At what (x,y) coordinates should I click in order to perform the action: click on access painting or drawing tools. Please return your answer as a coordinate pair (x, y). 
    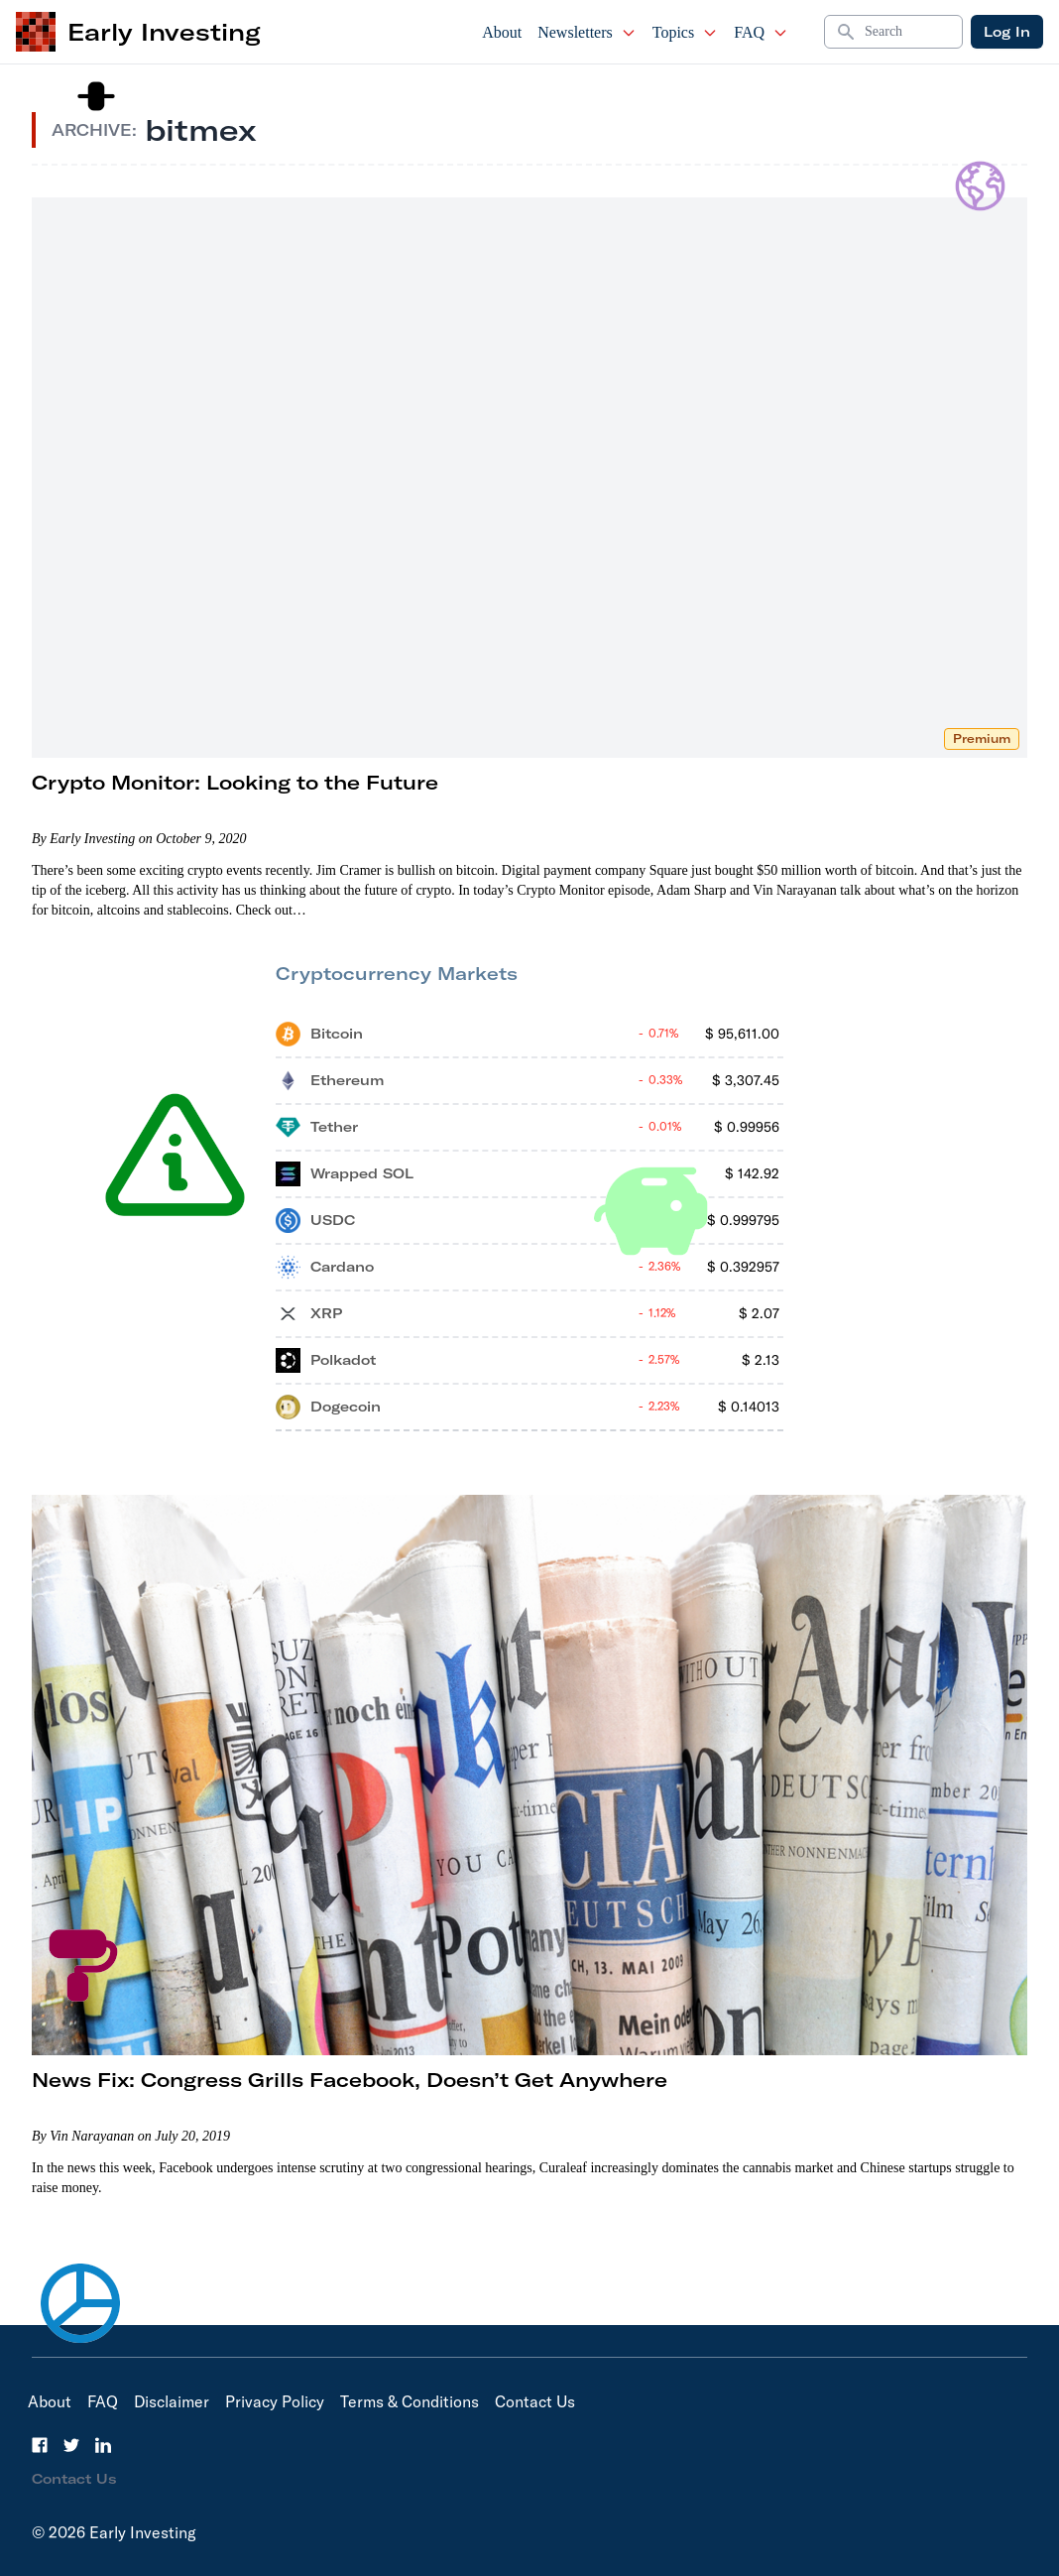
    Looking at the image, I should click on (77, 1965).